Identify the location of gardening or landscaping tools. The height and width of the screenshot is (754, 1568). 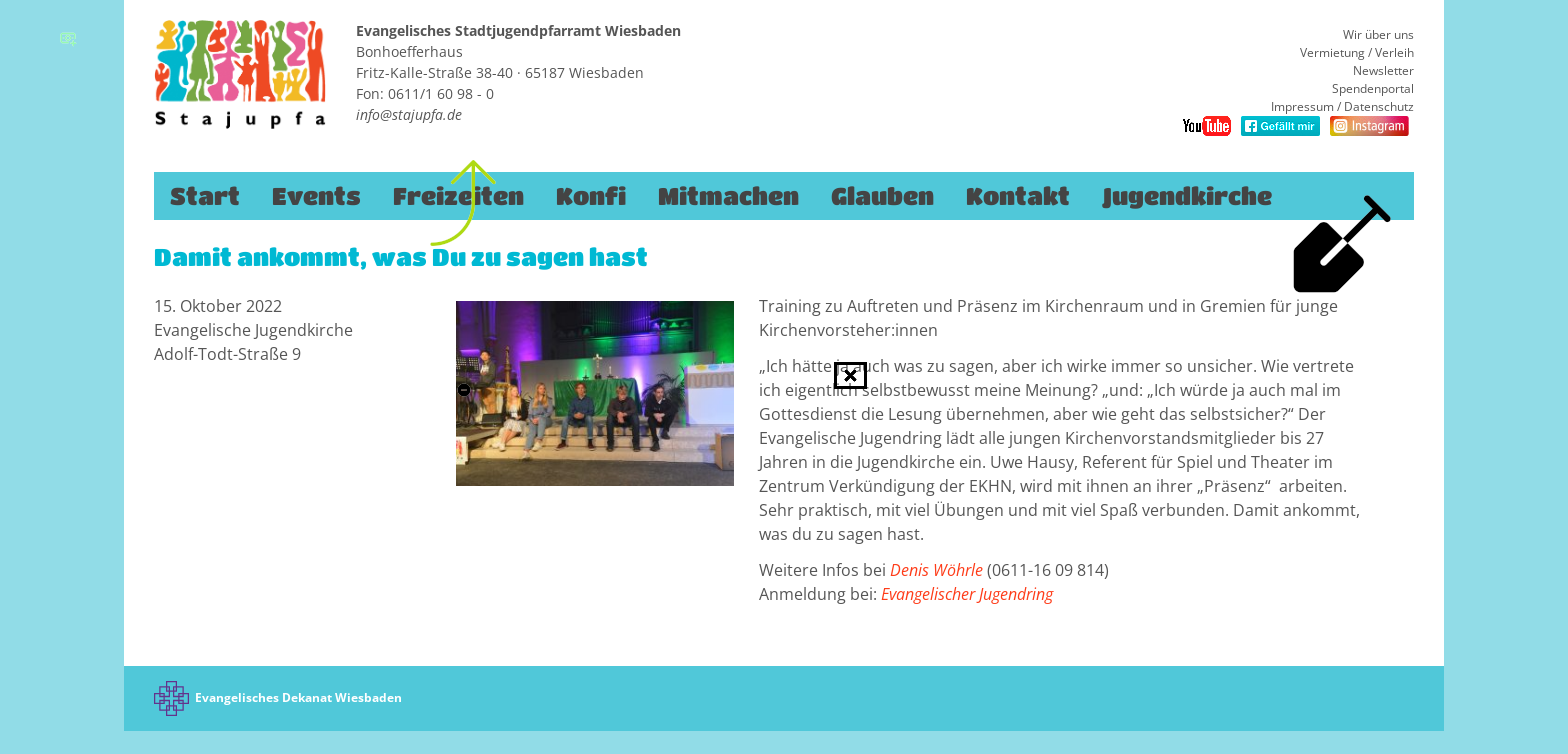
(1340, 245).